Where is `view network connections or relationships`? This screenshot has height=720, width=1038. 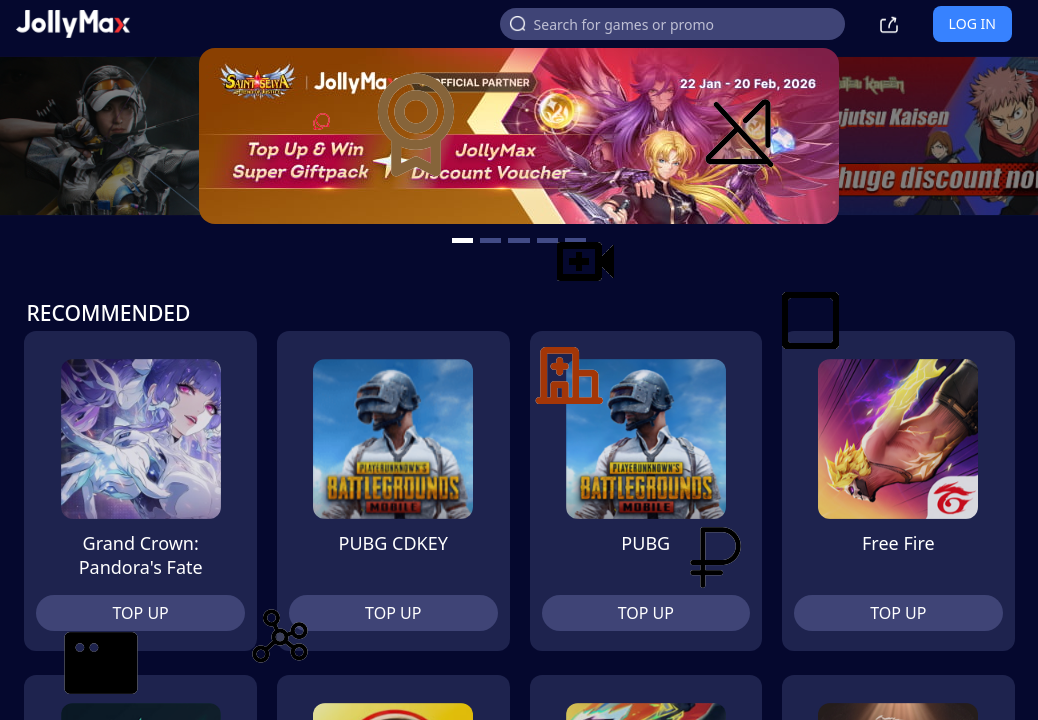 view network connections or relationships is located at coordinates (280, 637).